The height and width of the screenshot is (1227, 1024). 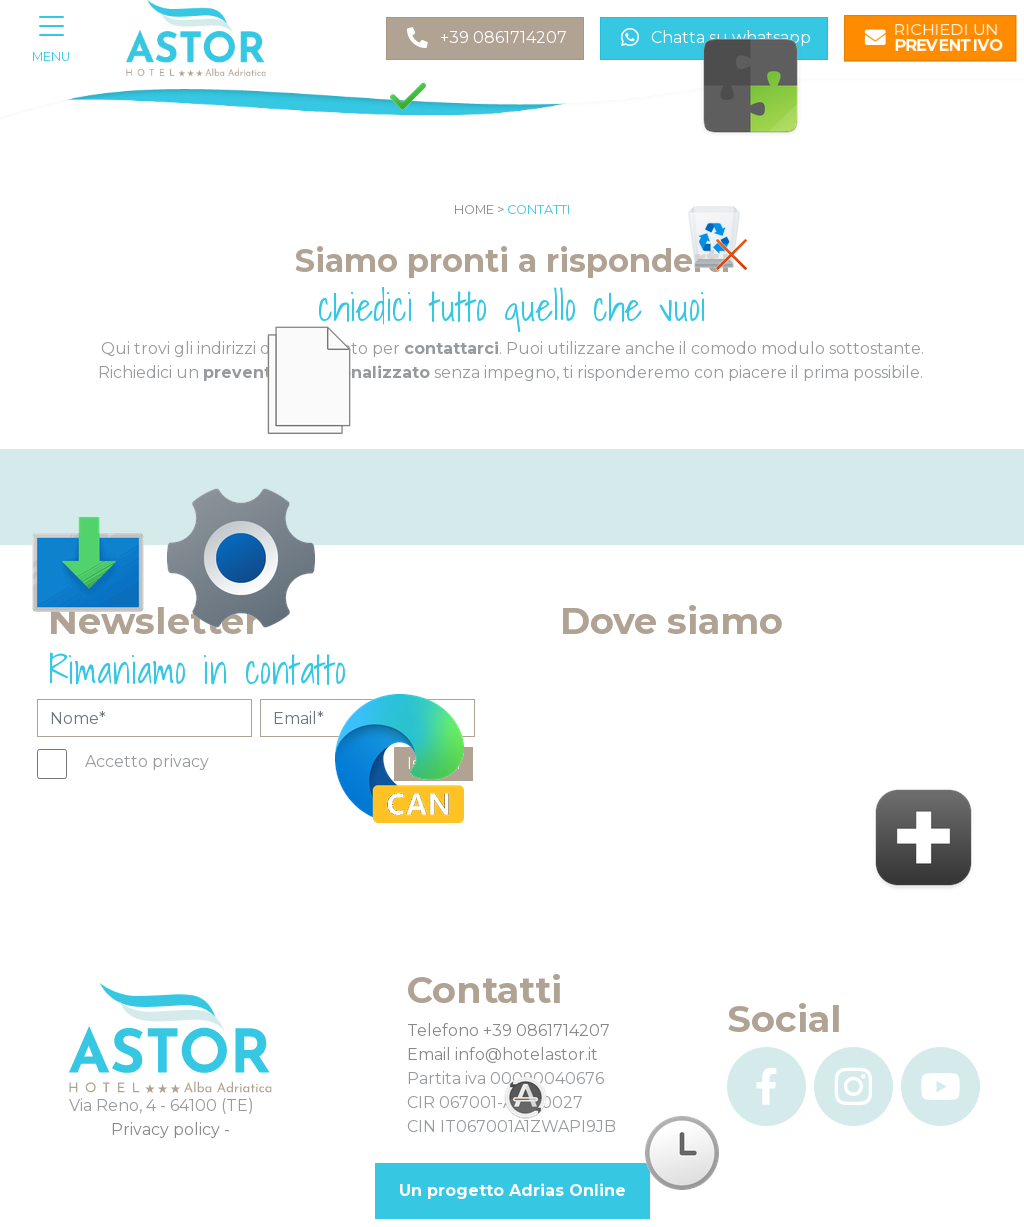 What do you see at coordinates (309, 380) in the screenshot?
I see `copy file to clipboard` at bounding box center [309, 380].